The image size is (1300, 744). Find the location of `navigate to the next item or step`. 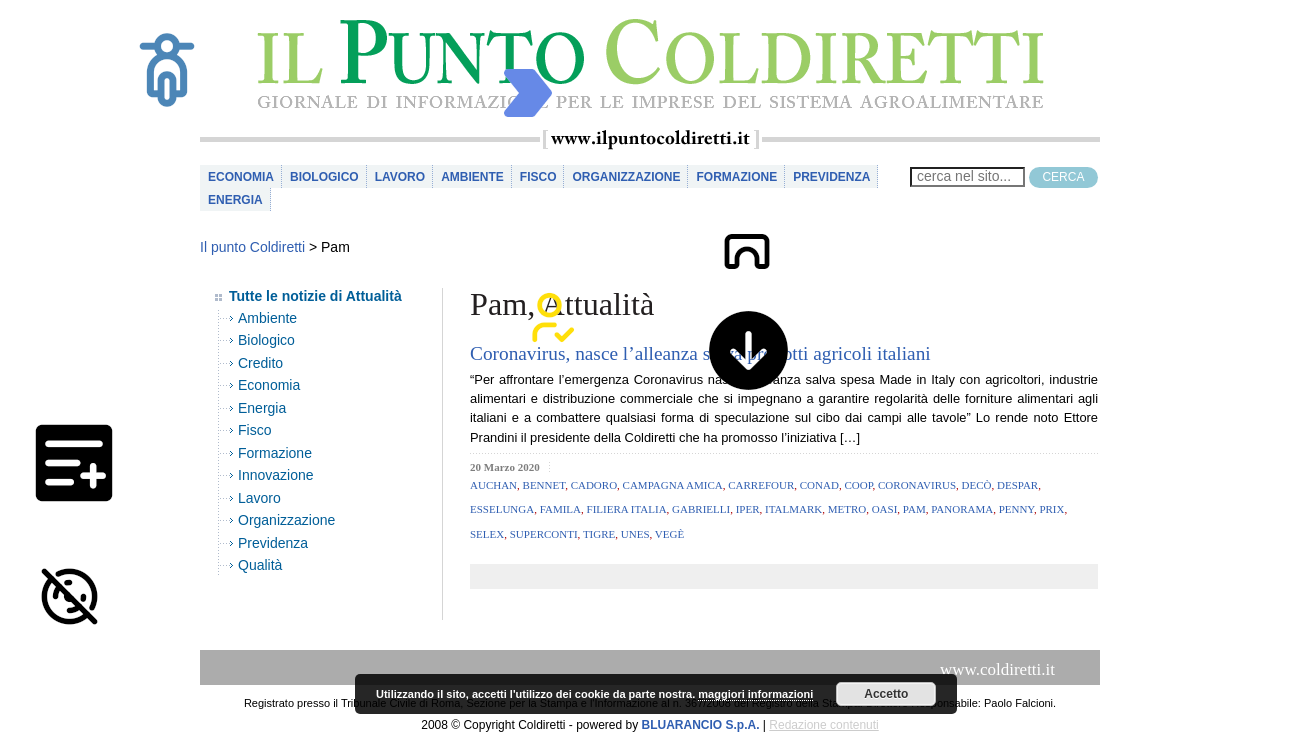

navigate to the next item or step is located at coordinates (528, 93).